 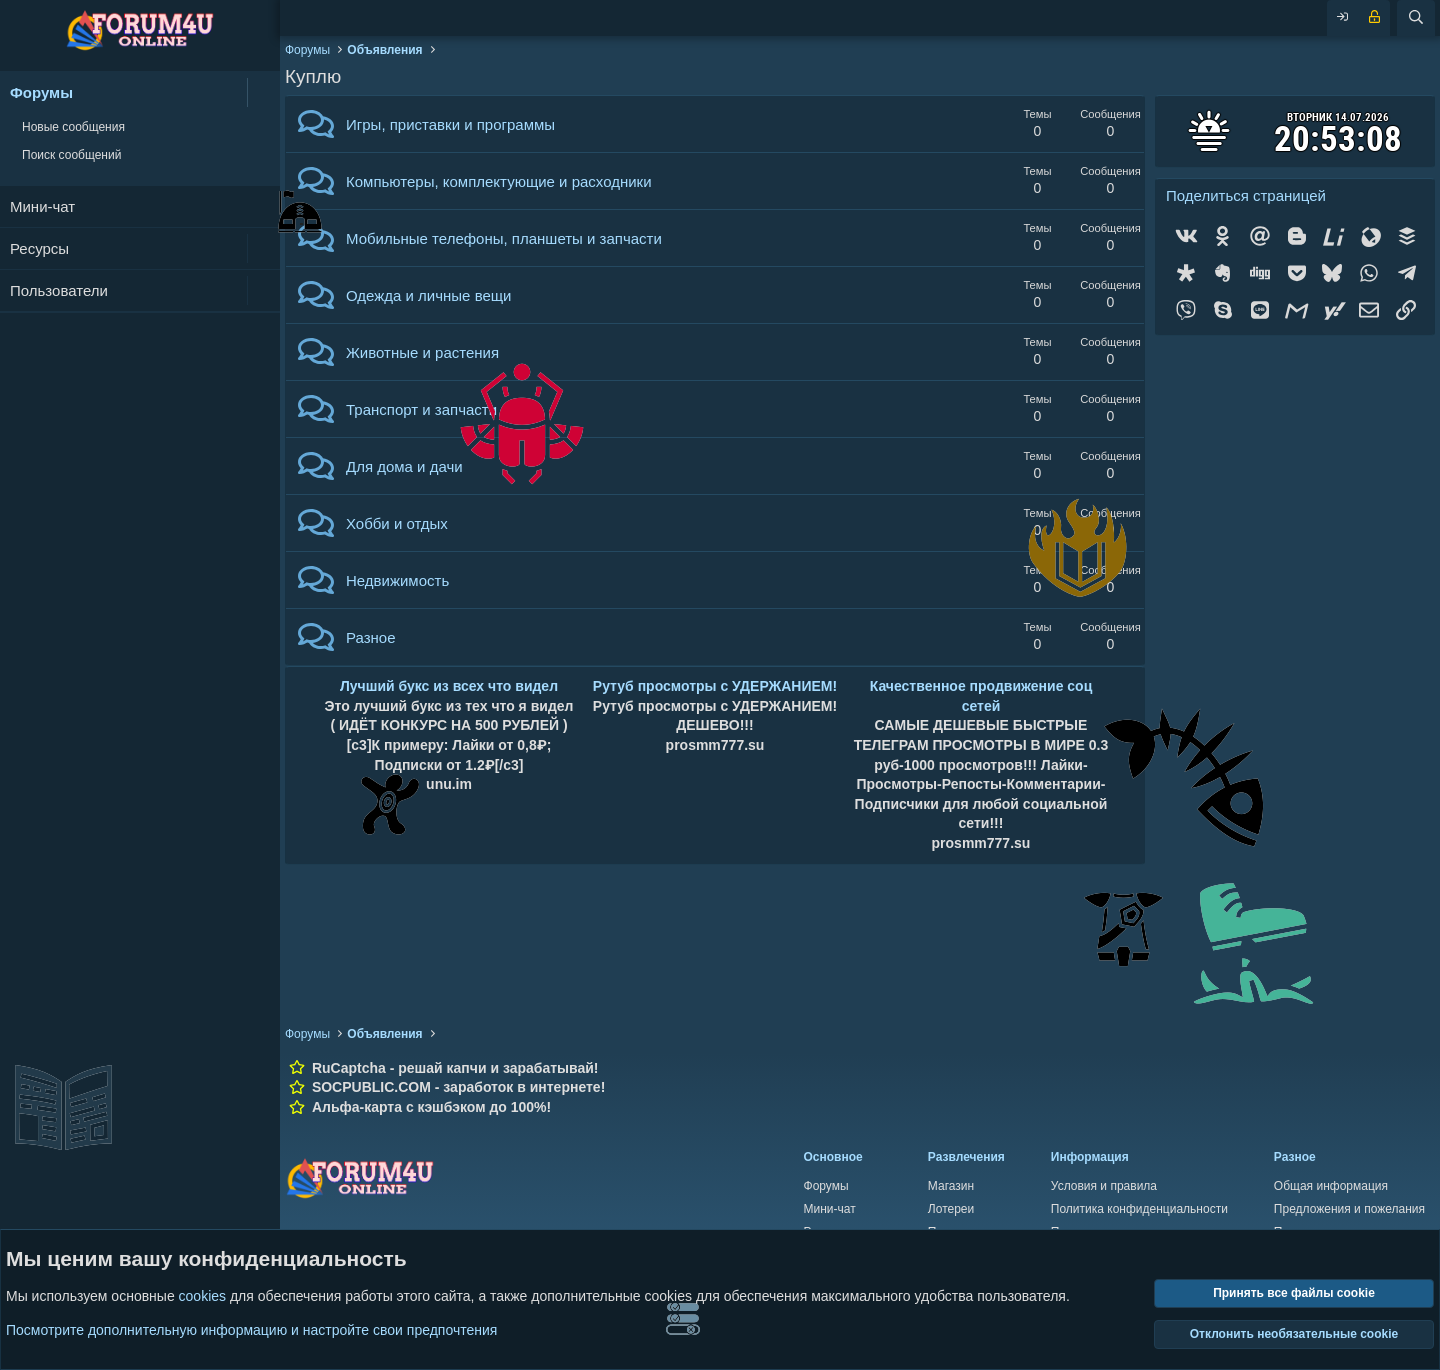 What do you see at coordinates (522, 424) in the screenshot?
I see `indicates a flying insect enemy or creature type` at bounding box center [522, 424].